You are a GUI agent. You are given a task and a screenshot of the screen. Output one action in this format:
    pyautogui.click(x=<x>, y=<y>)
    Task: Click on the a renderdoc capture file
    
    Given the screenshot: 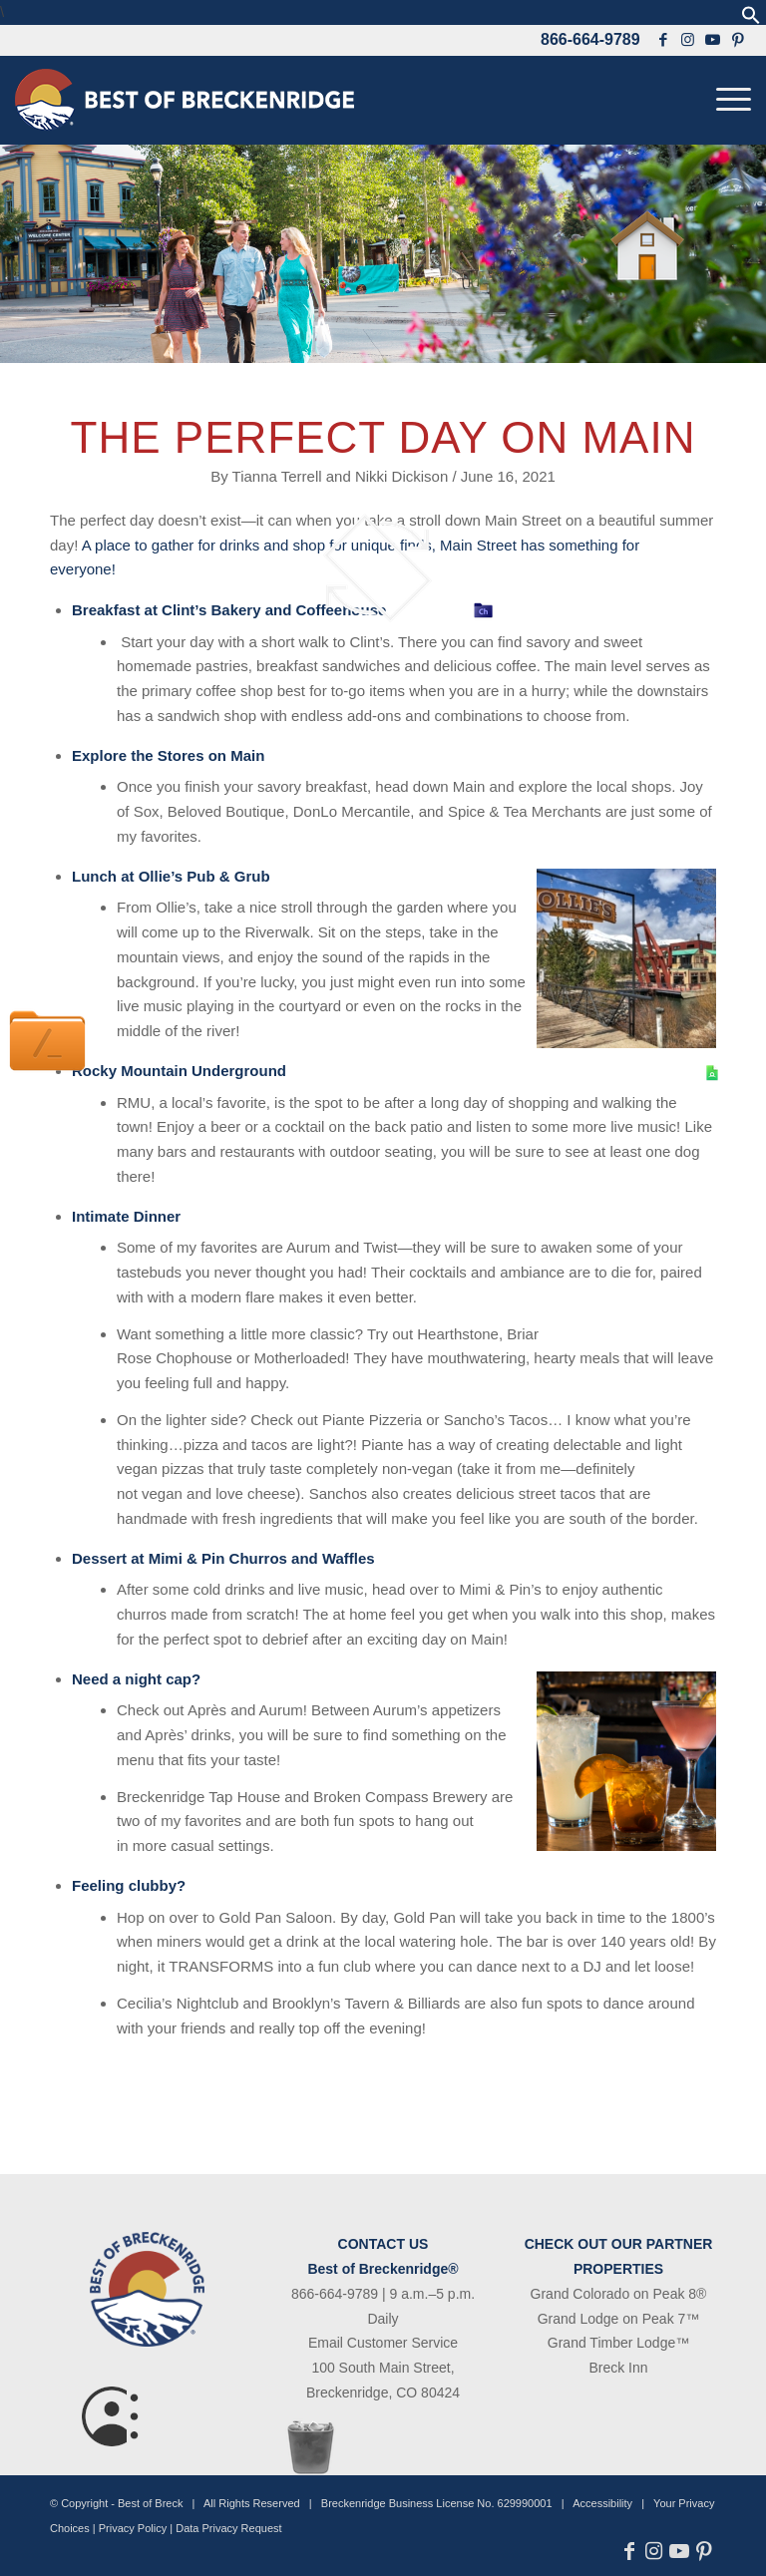 What is the action you would take?
    pyautogui.click(x=712, y=1073)
    